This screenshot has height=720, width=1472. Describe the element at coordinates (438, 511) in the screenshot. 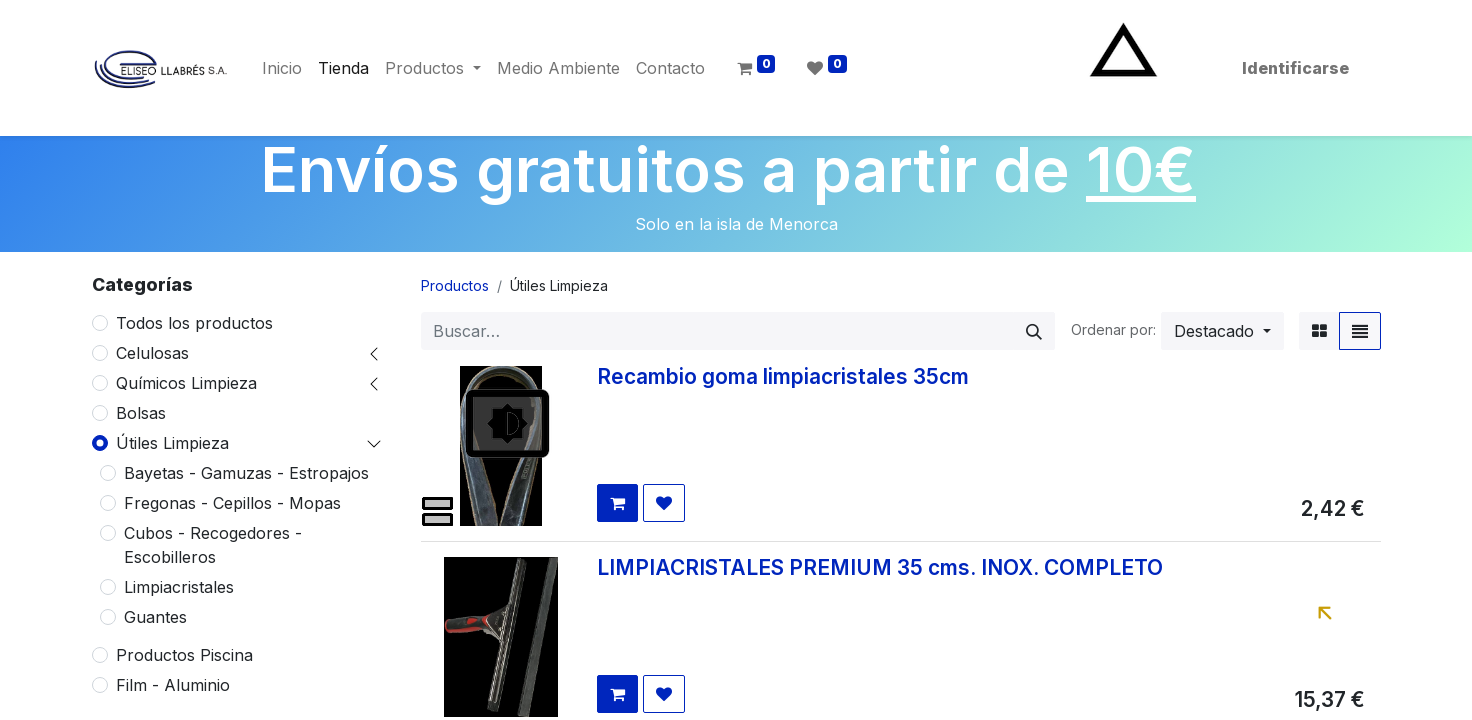

I see `view agenda or schedule items` at that location.